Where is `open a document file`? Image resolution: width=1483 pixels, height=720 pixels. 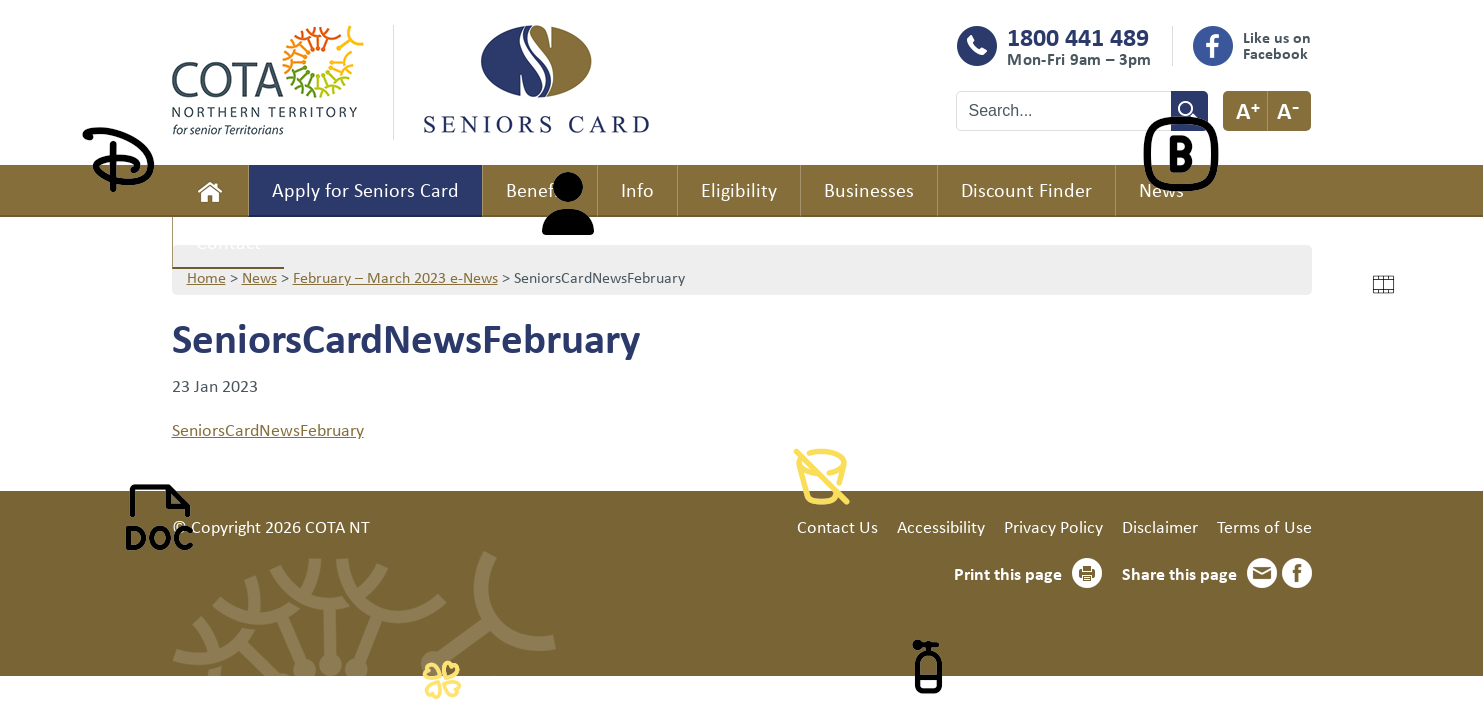 open a document file is located at coordinates (160, 520).